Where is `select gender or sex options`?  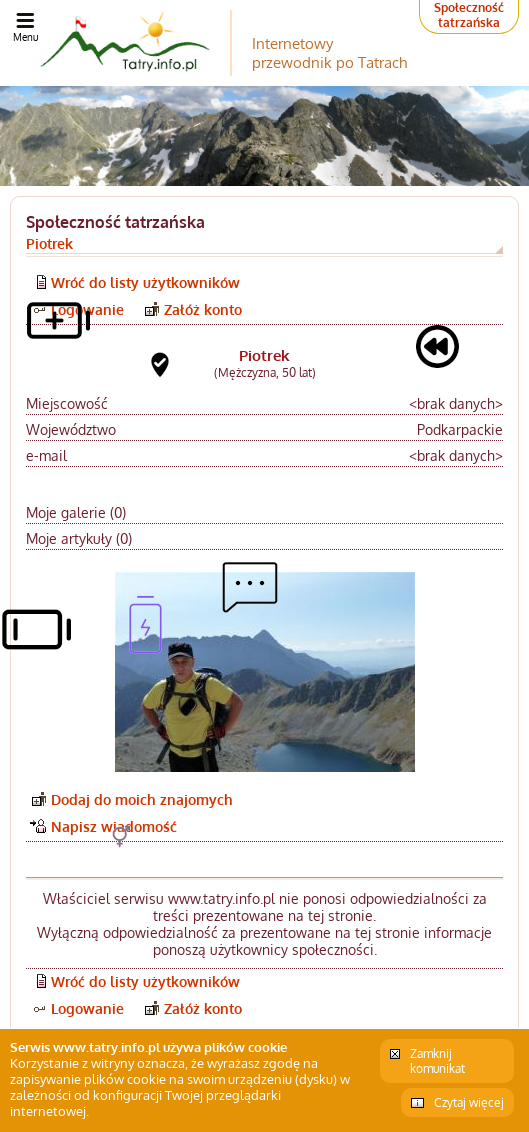 select gender or sex options is located at coordinates (121, 836).